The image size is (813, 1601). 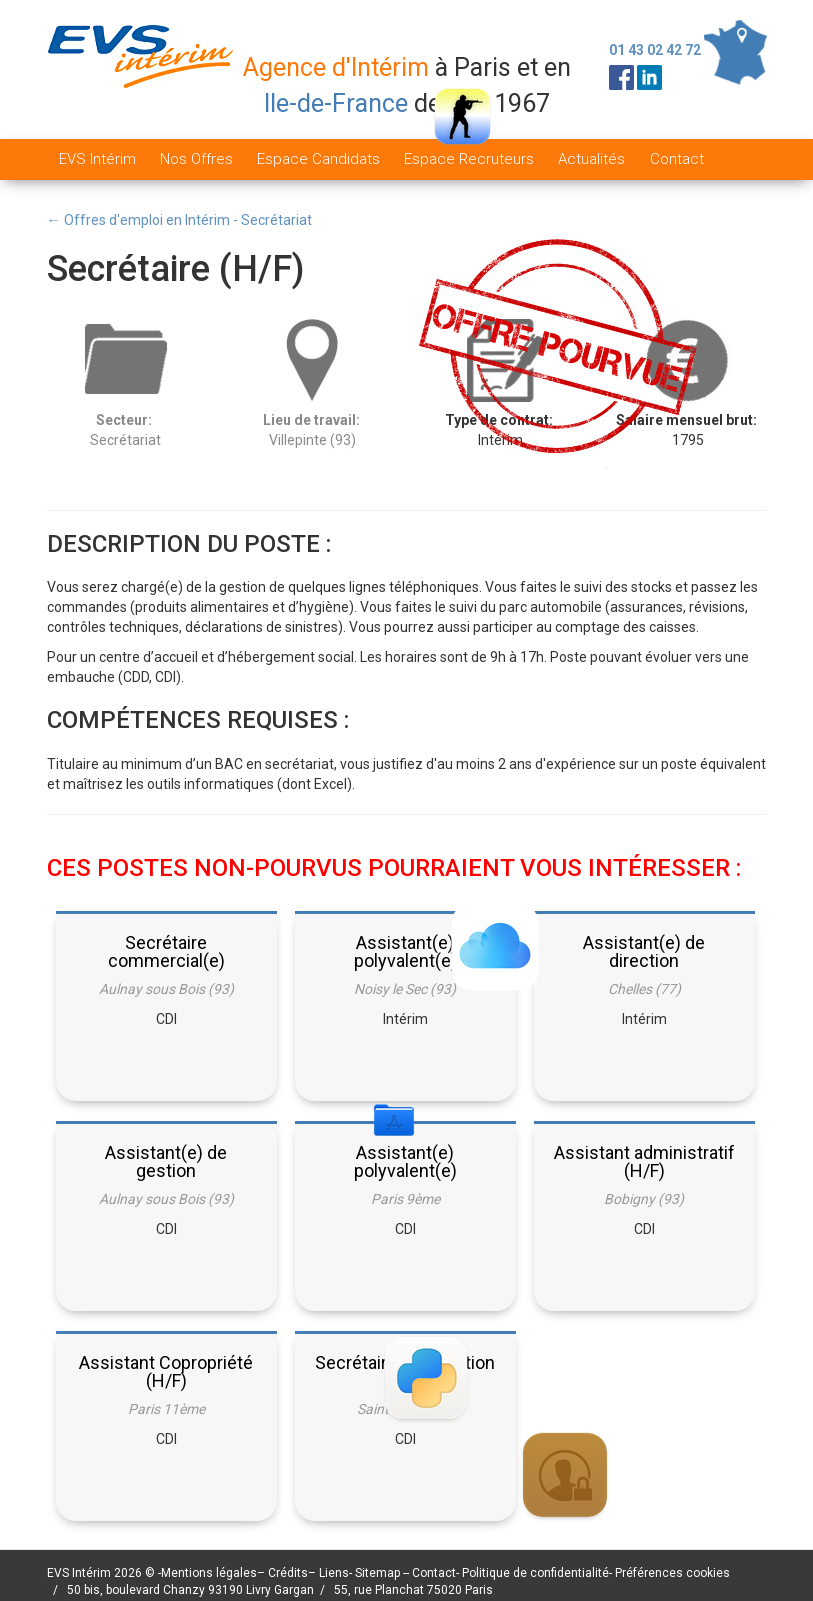 I want to click on configure network information service (NIS) settings, so click(x=565, y=1475).